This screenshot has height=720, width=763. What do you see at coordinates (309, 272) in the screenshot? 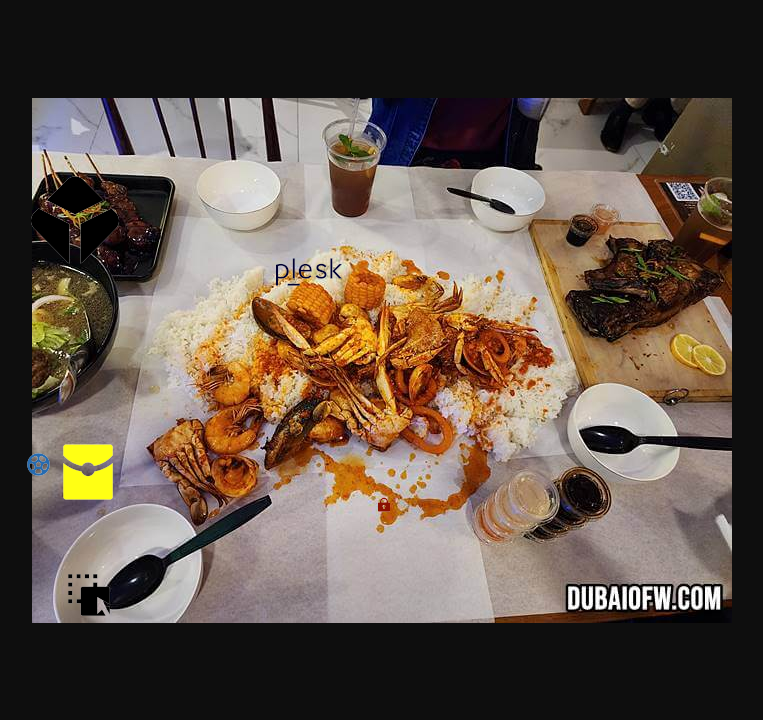
I see `plesk web hosting control panel logo` at bounding box center [309, 272].